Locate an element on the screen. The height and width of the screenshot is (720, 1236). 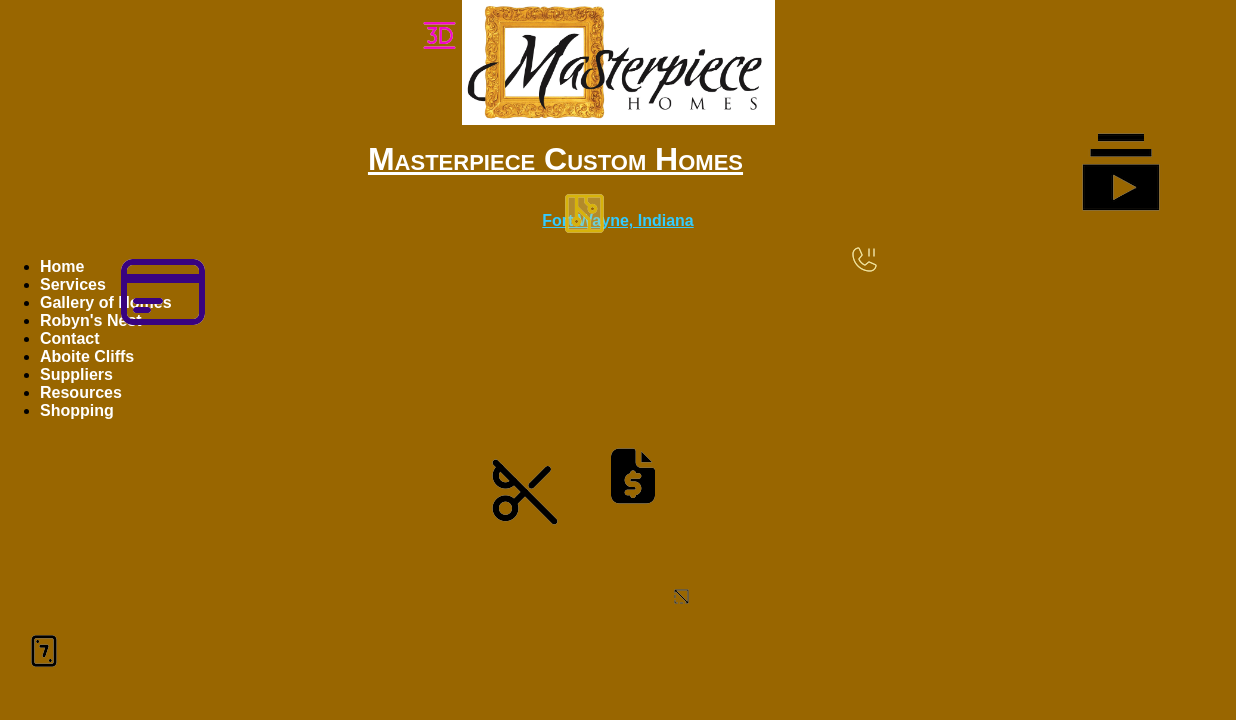
view your subscriptions is located at coordinates (1121, 172).